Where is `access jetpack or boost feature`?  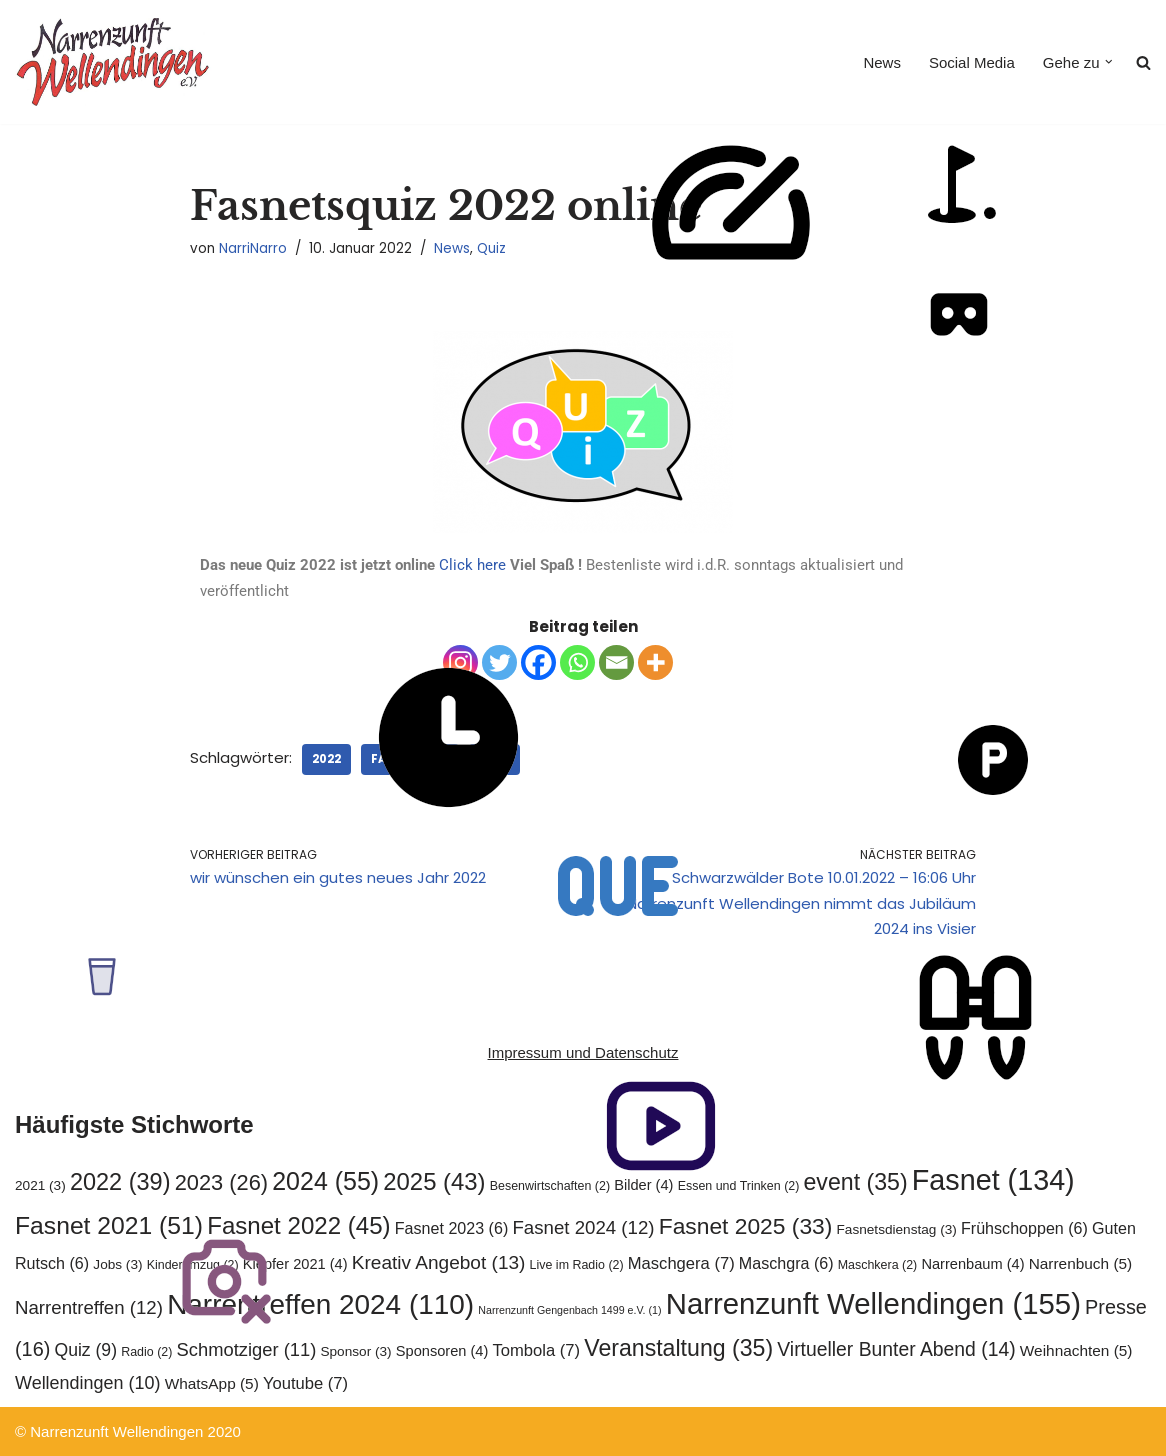
access jetpack or boost feature is located at coordinates (975, 1017).